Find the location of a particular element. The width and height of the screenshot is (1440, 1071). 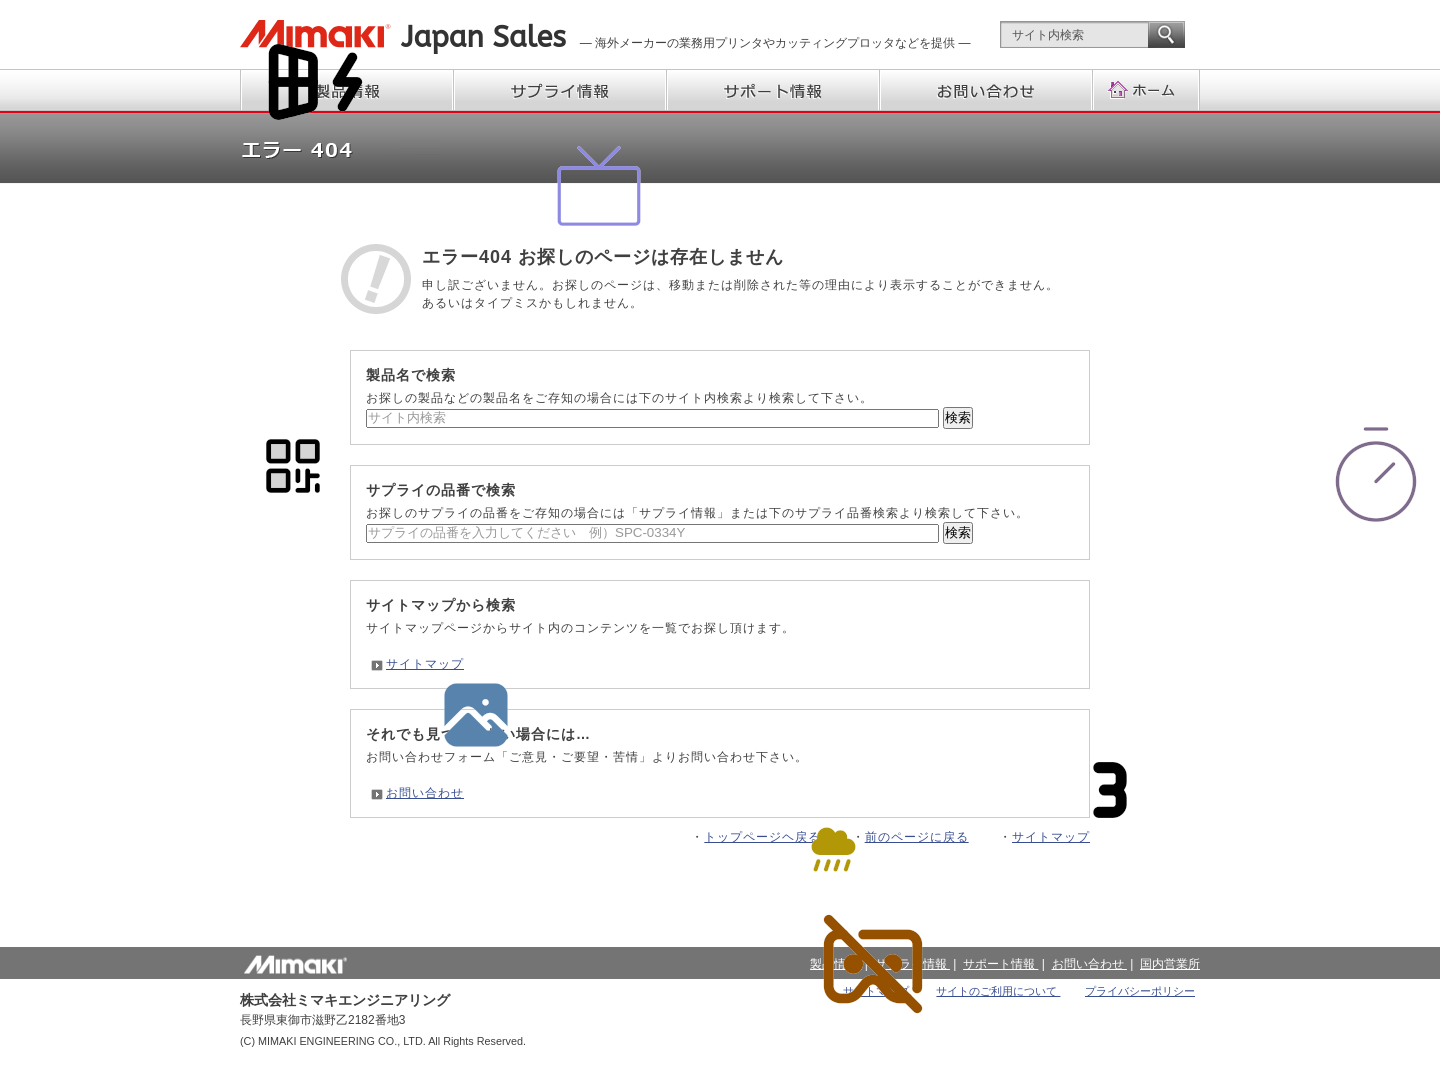

access solar energy settings is located at coordinates (313, 82).